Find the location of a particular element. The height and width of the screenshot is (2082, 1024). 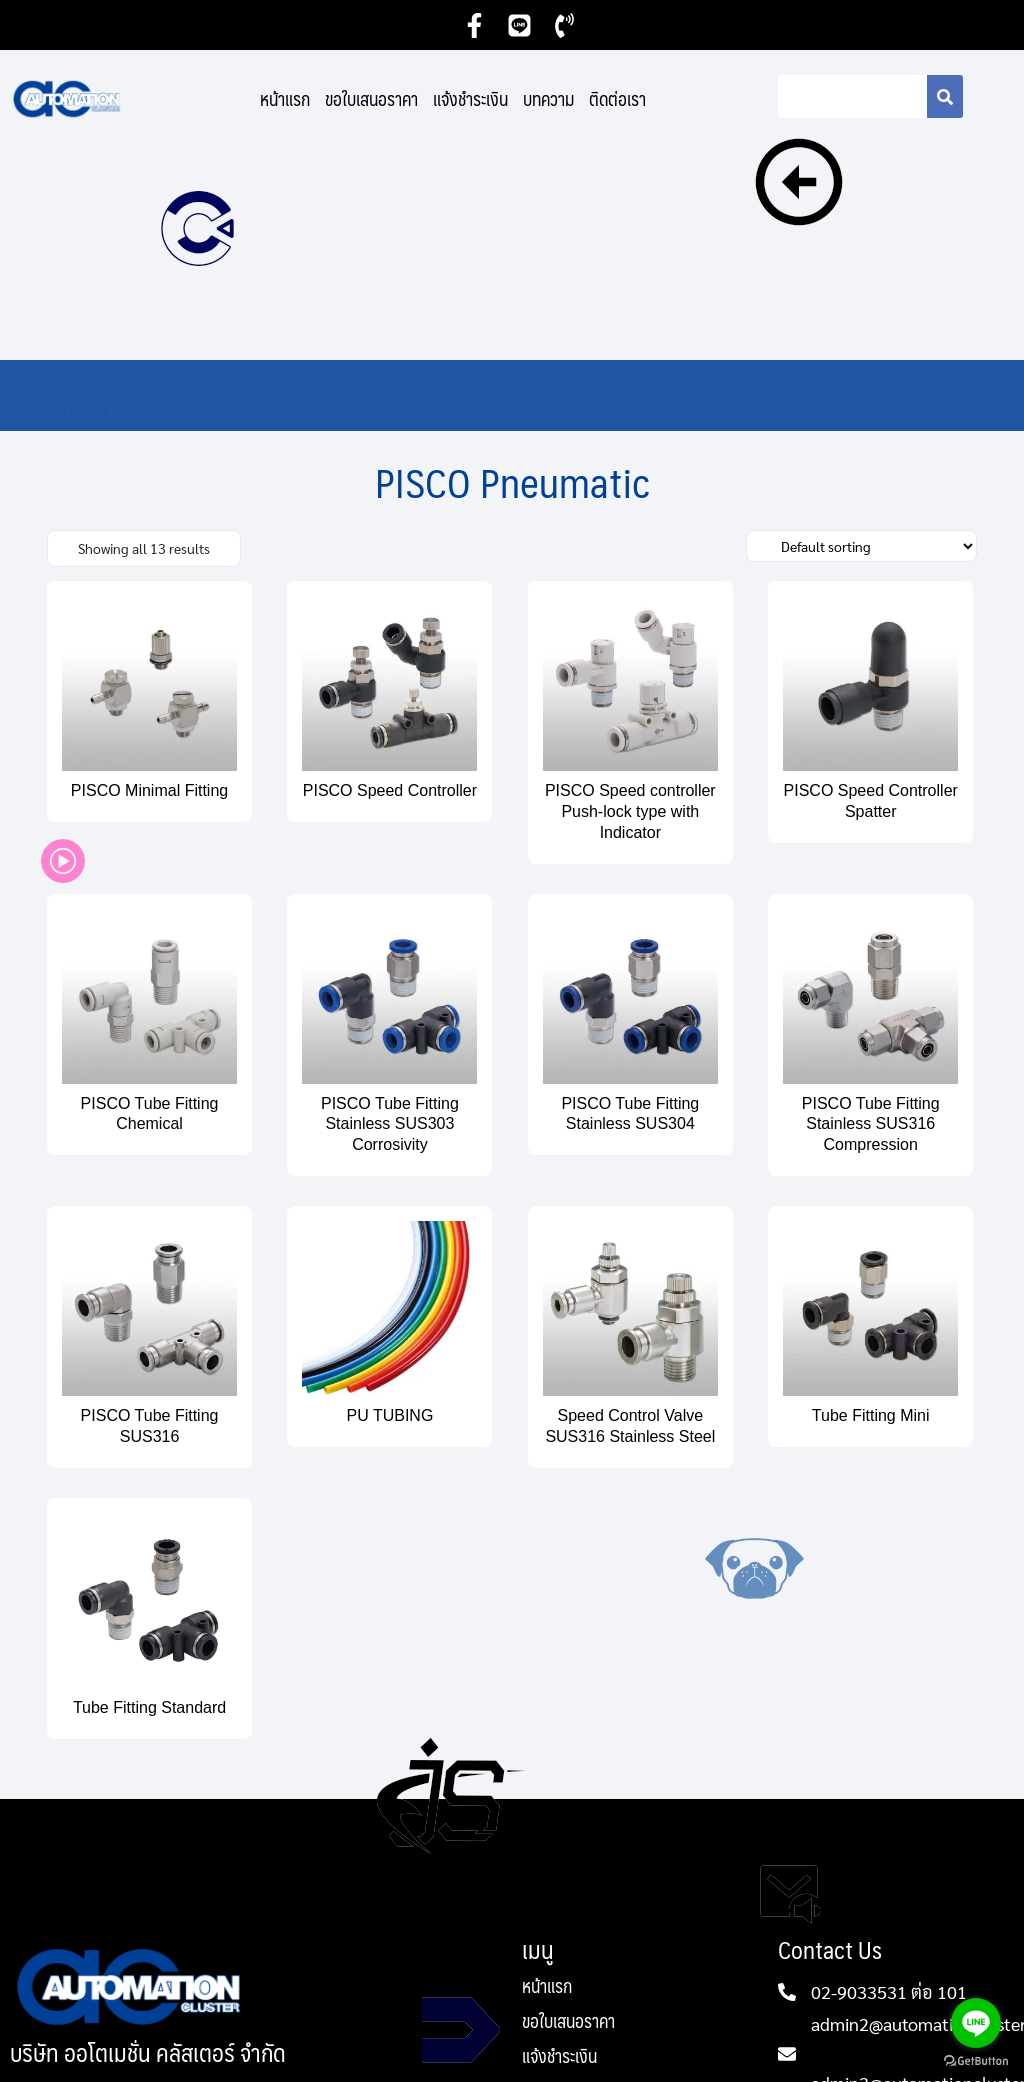

open youtube music app is located at coordinates (63, 861).